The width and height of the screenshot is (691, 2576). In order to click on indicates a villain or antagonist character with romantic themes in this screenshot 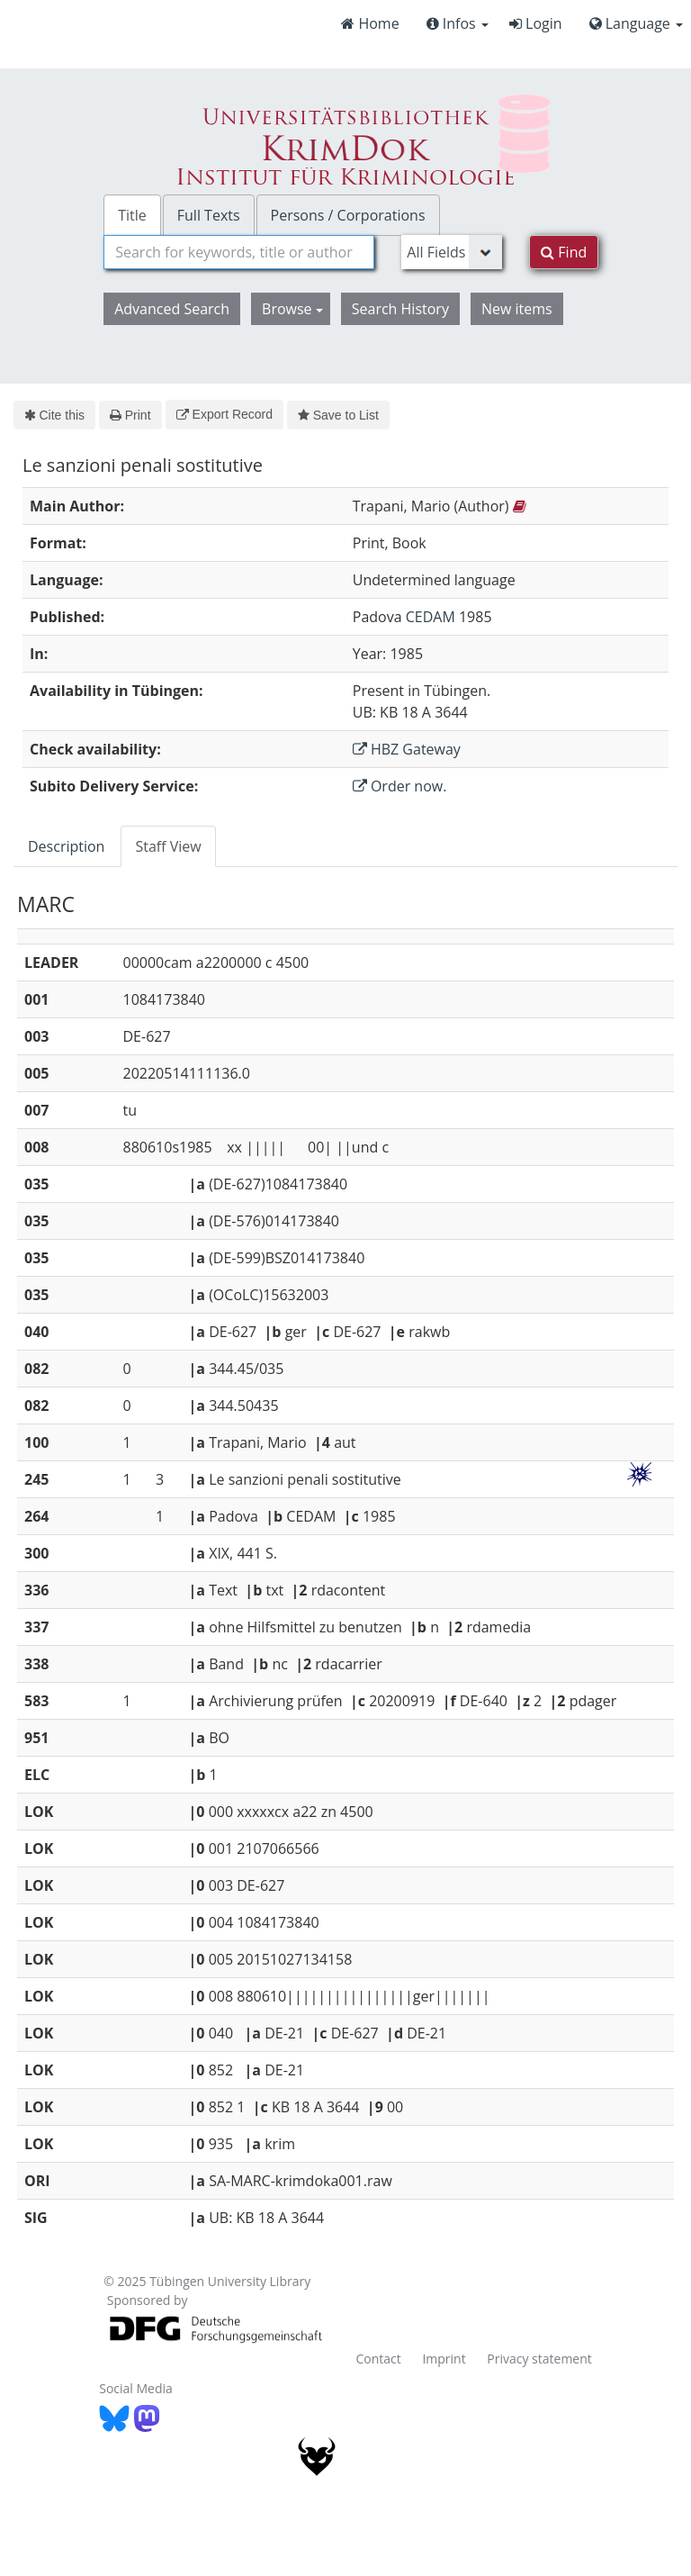, I will do `click(317, 2456)`.